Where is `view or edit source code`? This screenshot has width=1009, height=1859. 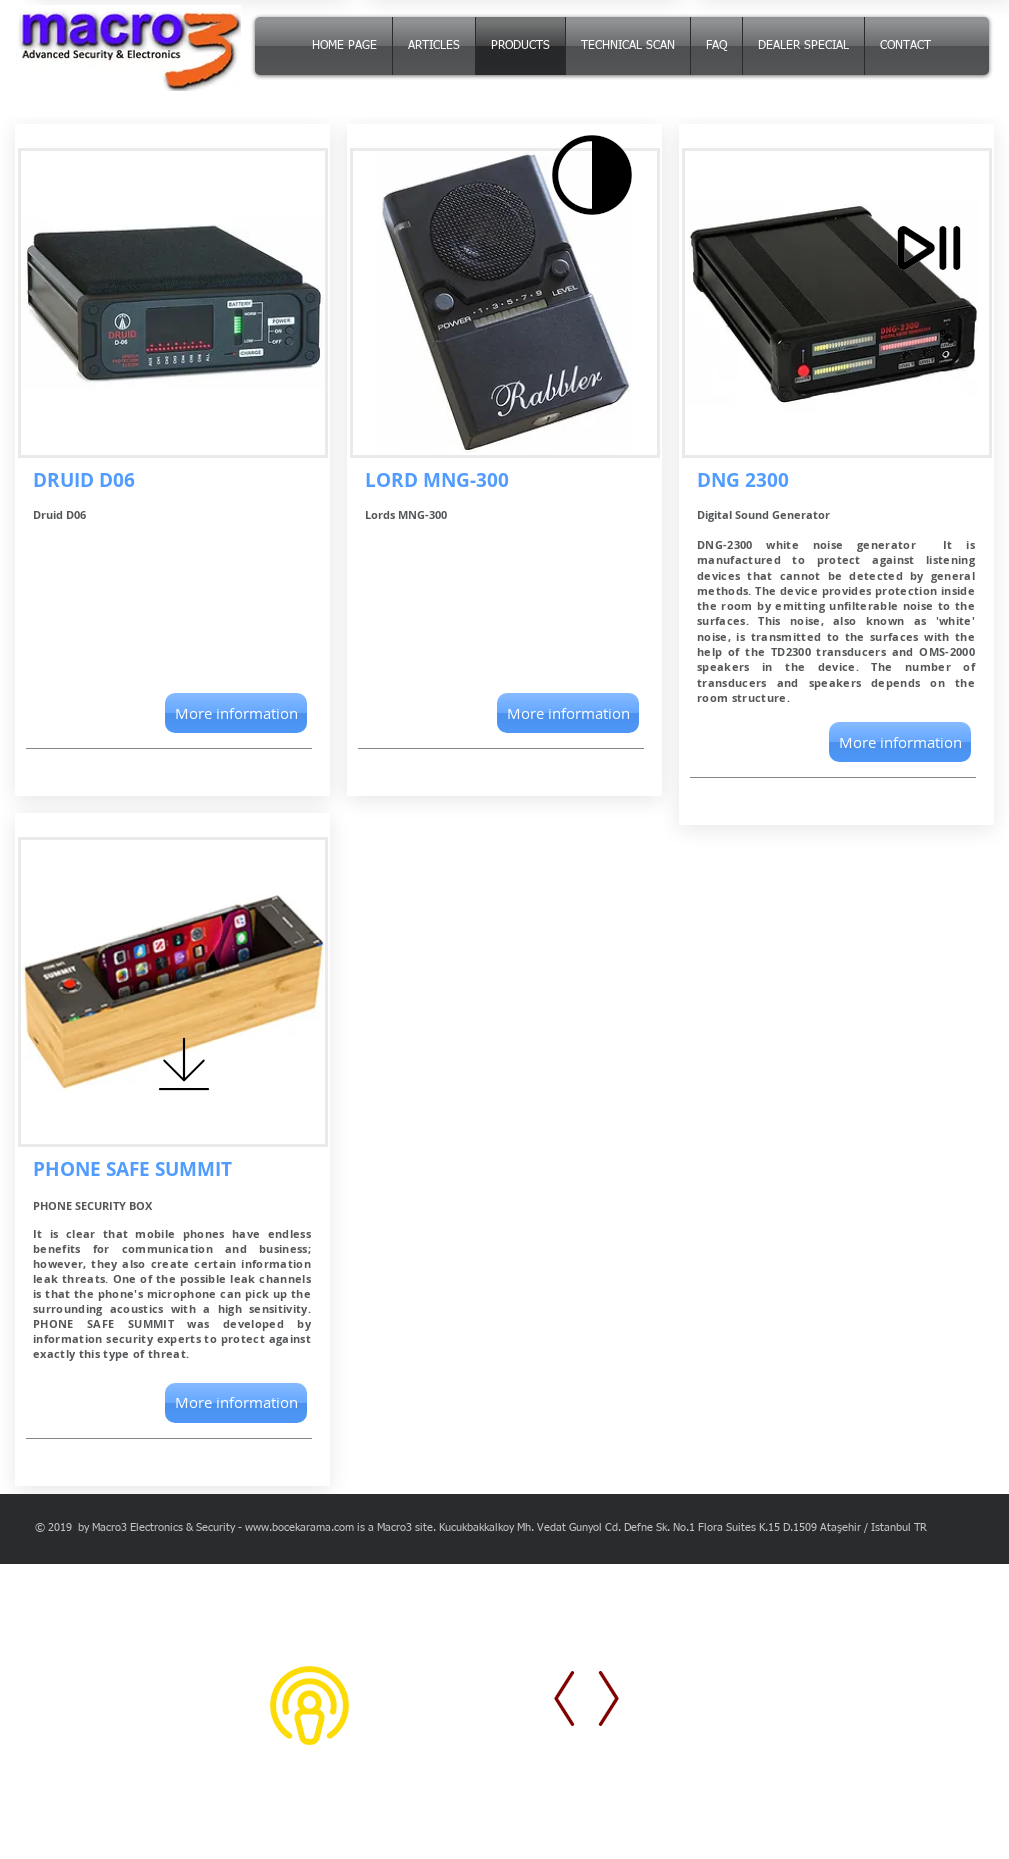
view or edit source code is located at coordinates (586, 1698).